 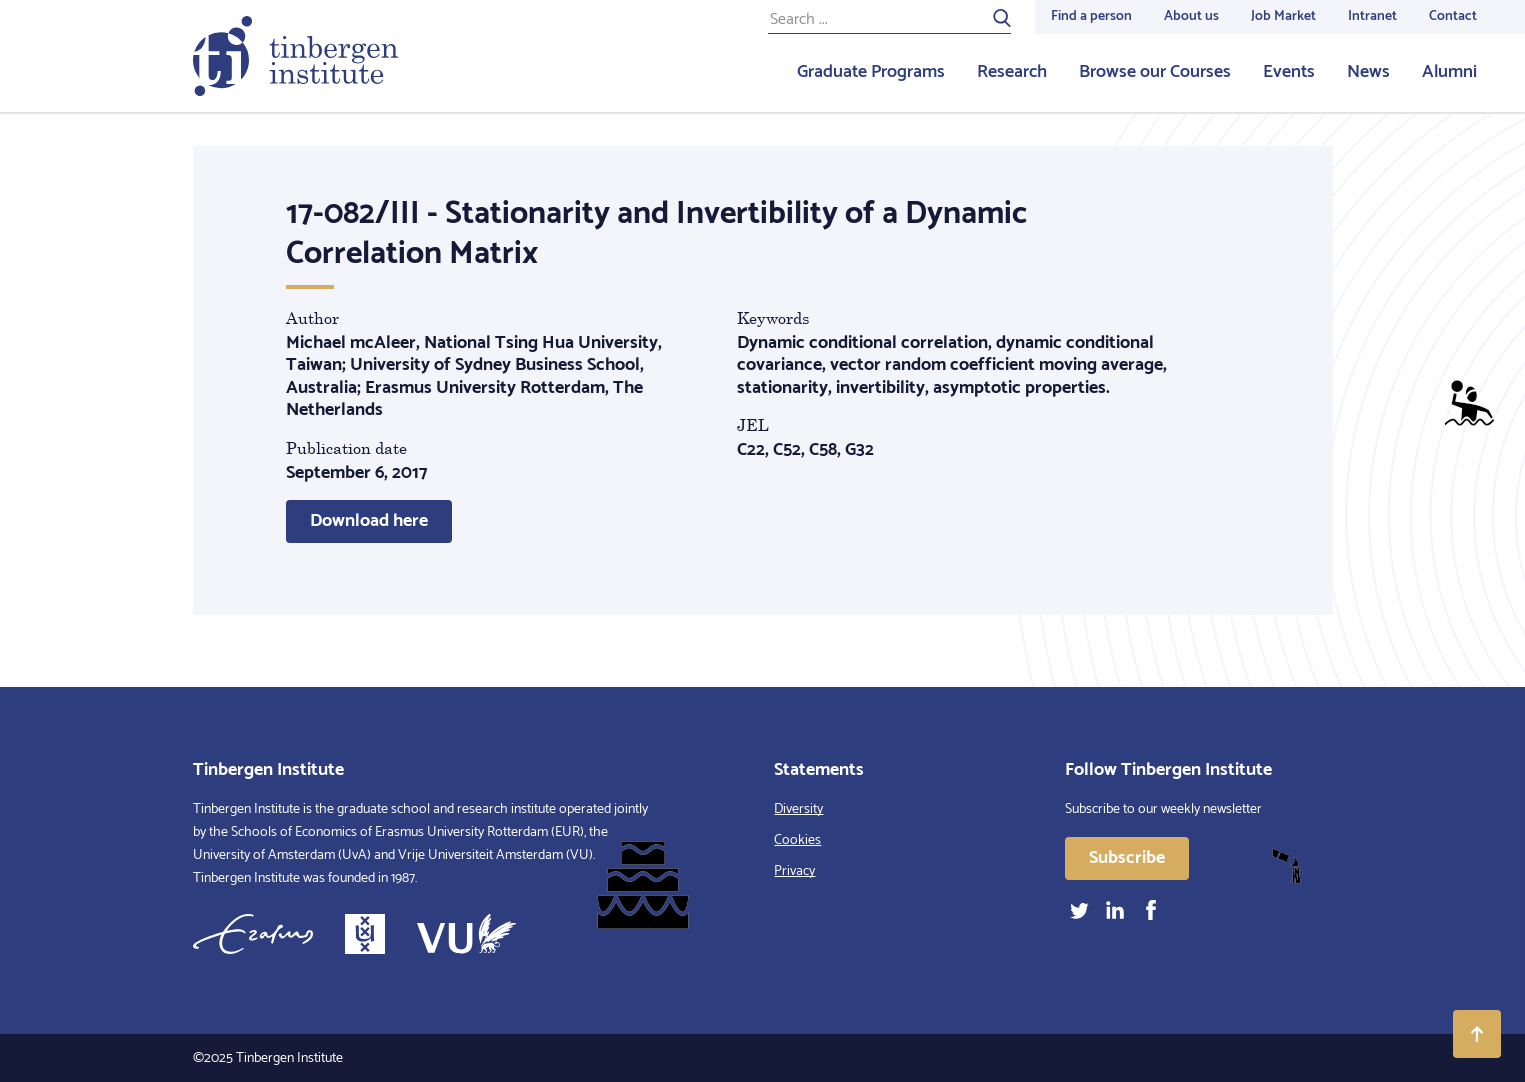 What do you see at coordinates (1290, 865) in the screenshot?
I see `zen garden or relaxation feature` at bounding box center [1290, 865].